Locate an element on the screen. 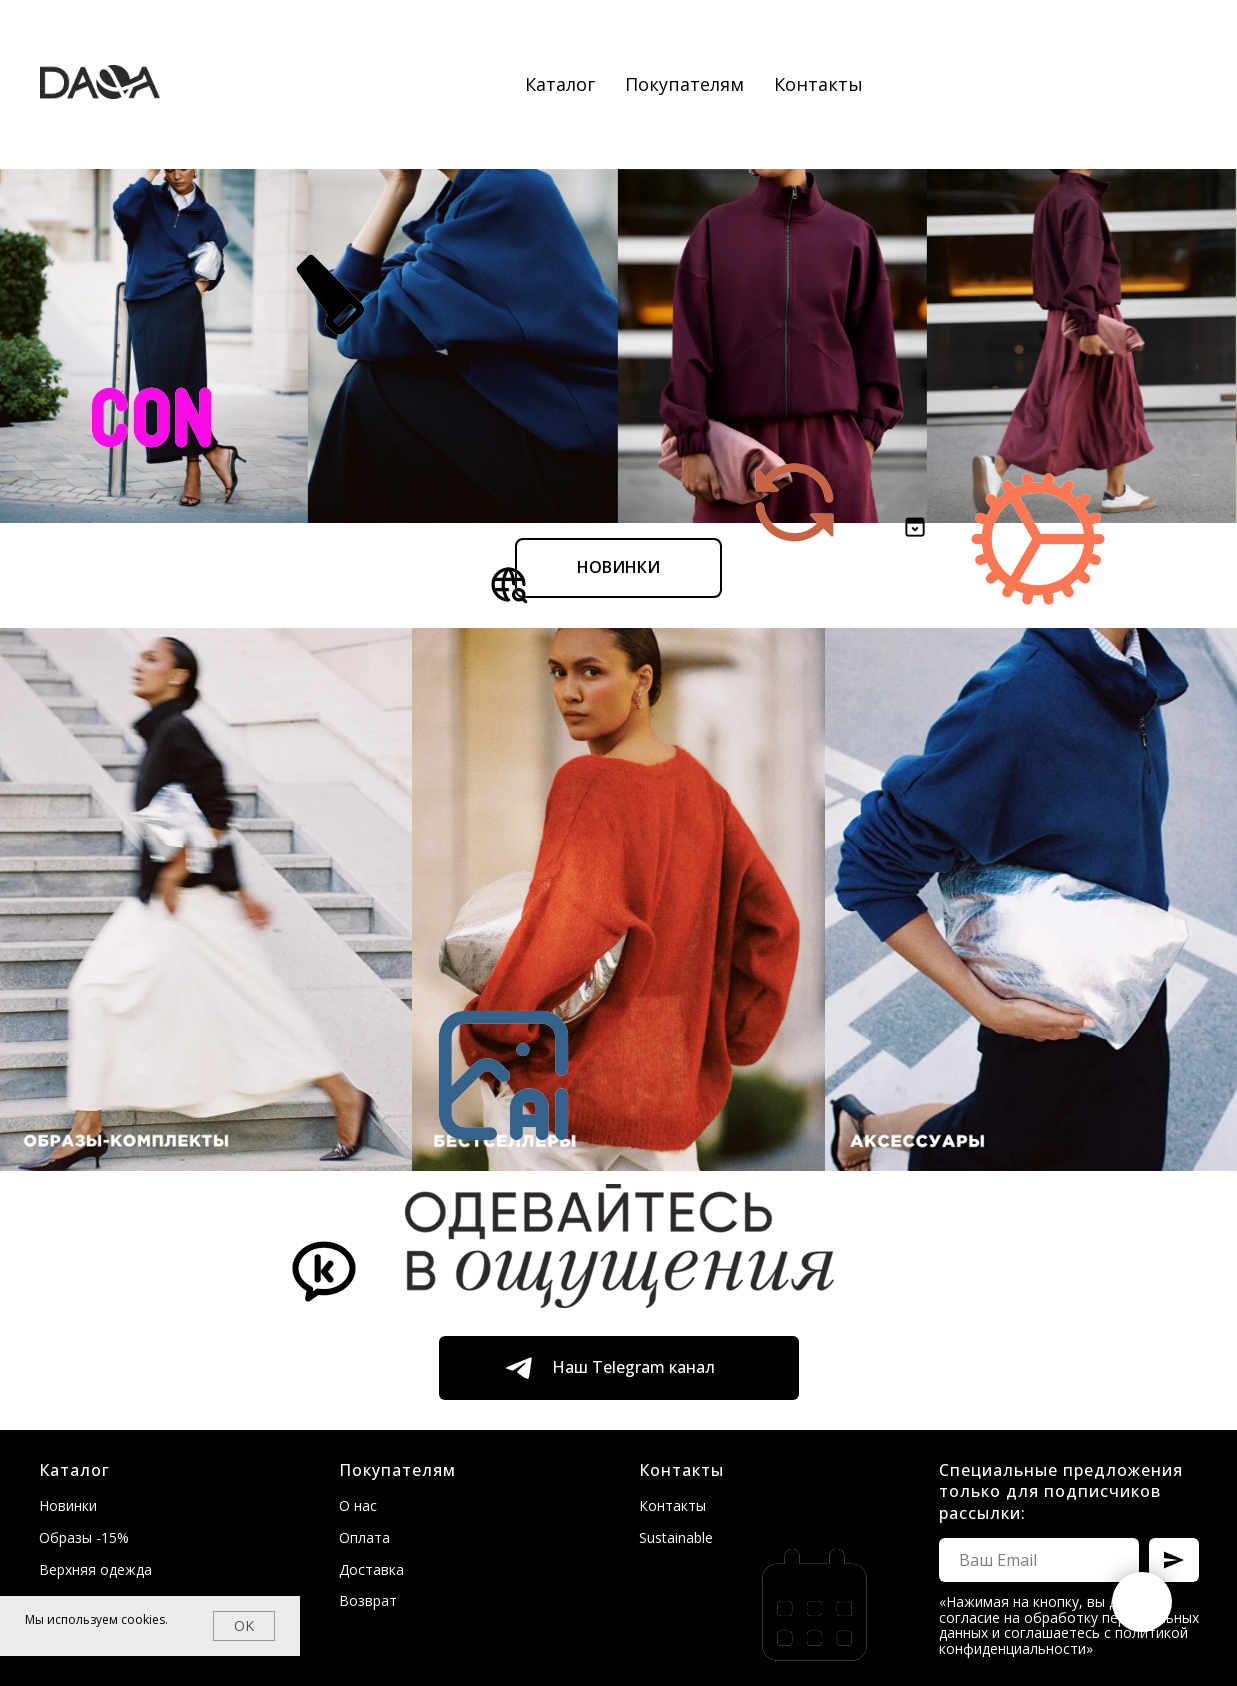 This screenshot has width=1237, height=1686. expand the navigation bar is located at coordinates (915, 527).